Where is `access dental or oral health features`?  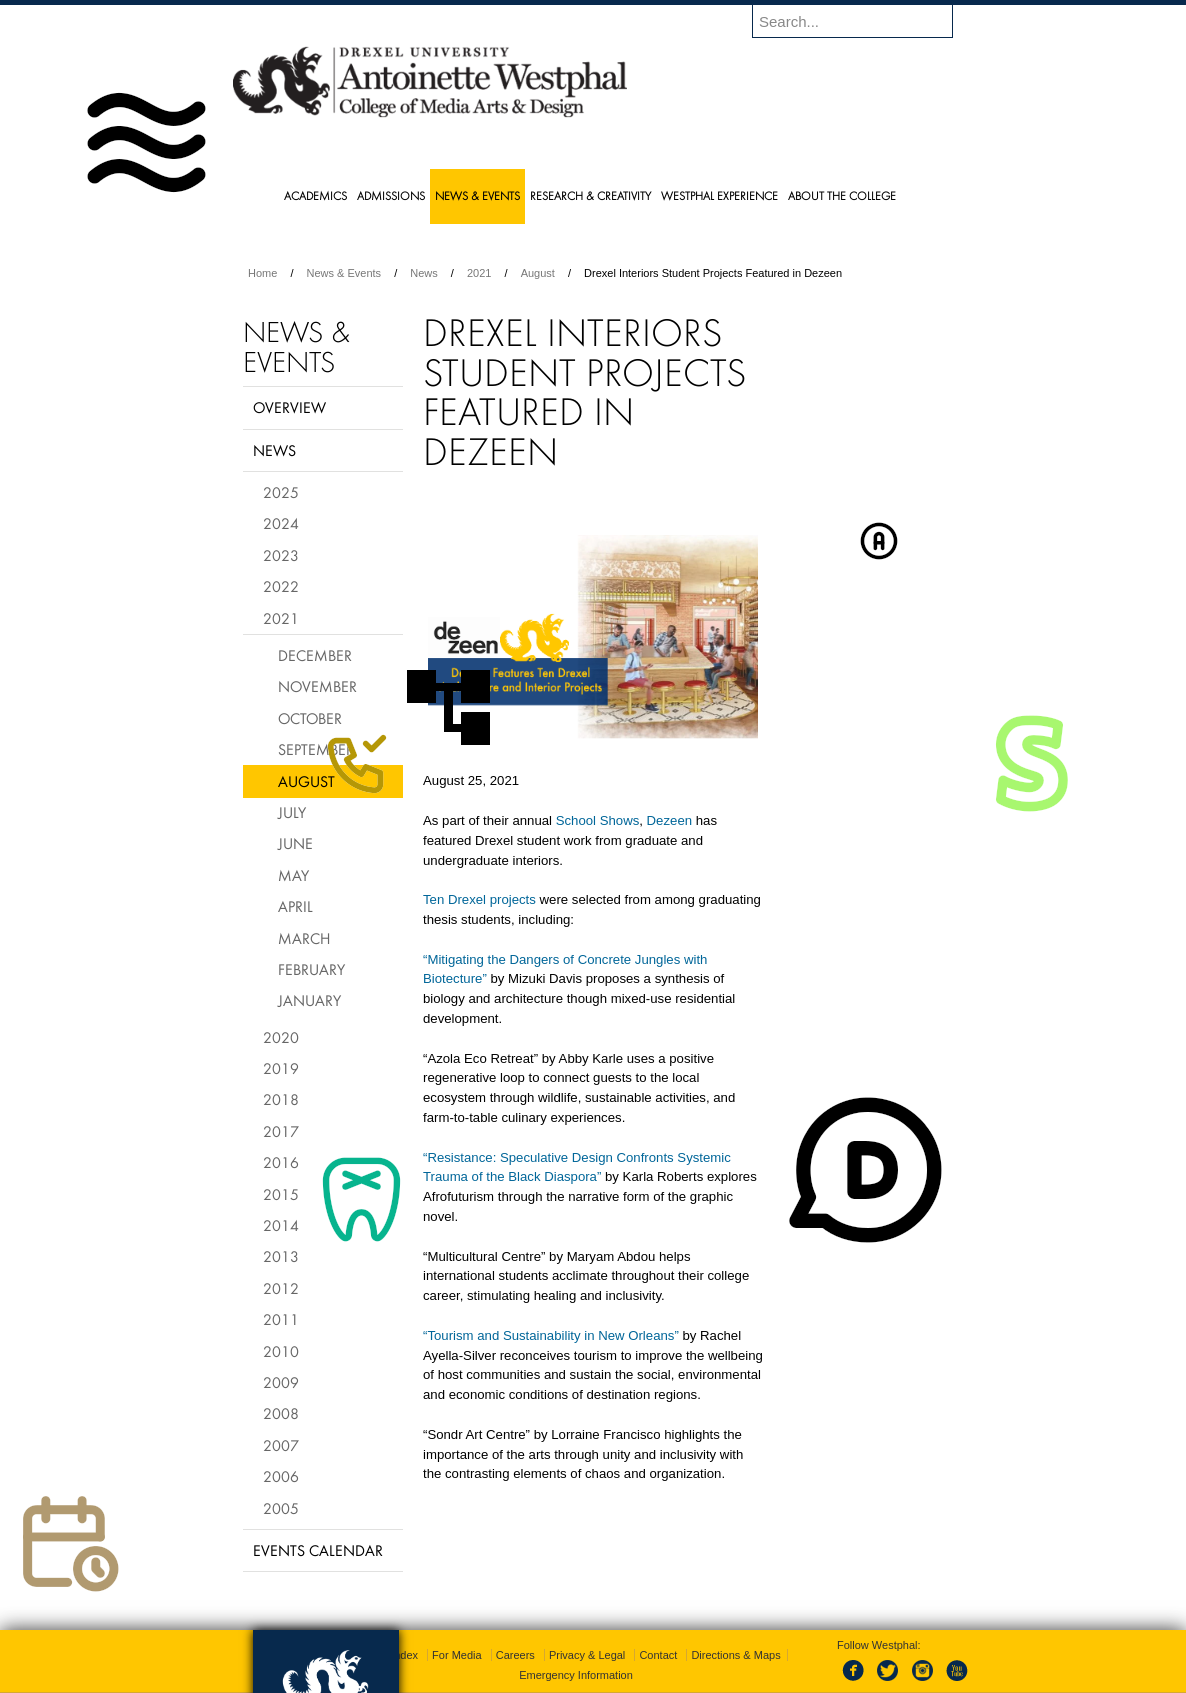 access dental or oral health features is located at coordinates (361, 1199).